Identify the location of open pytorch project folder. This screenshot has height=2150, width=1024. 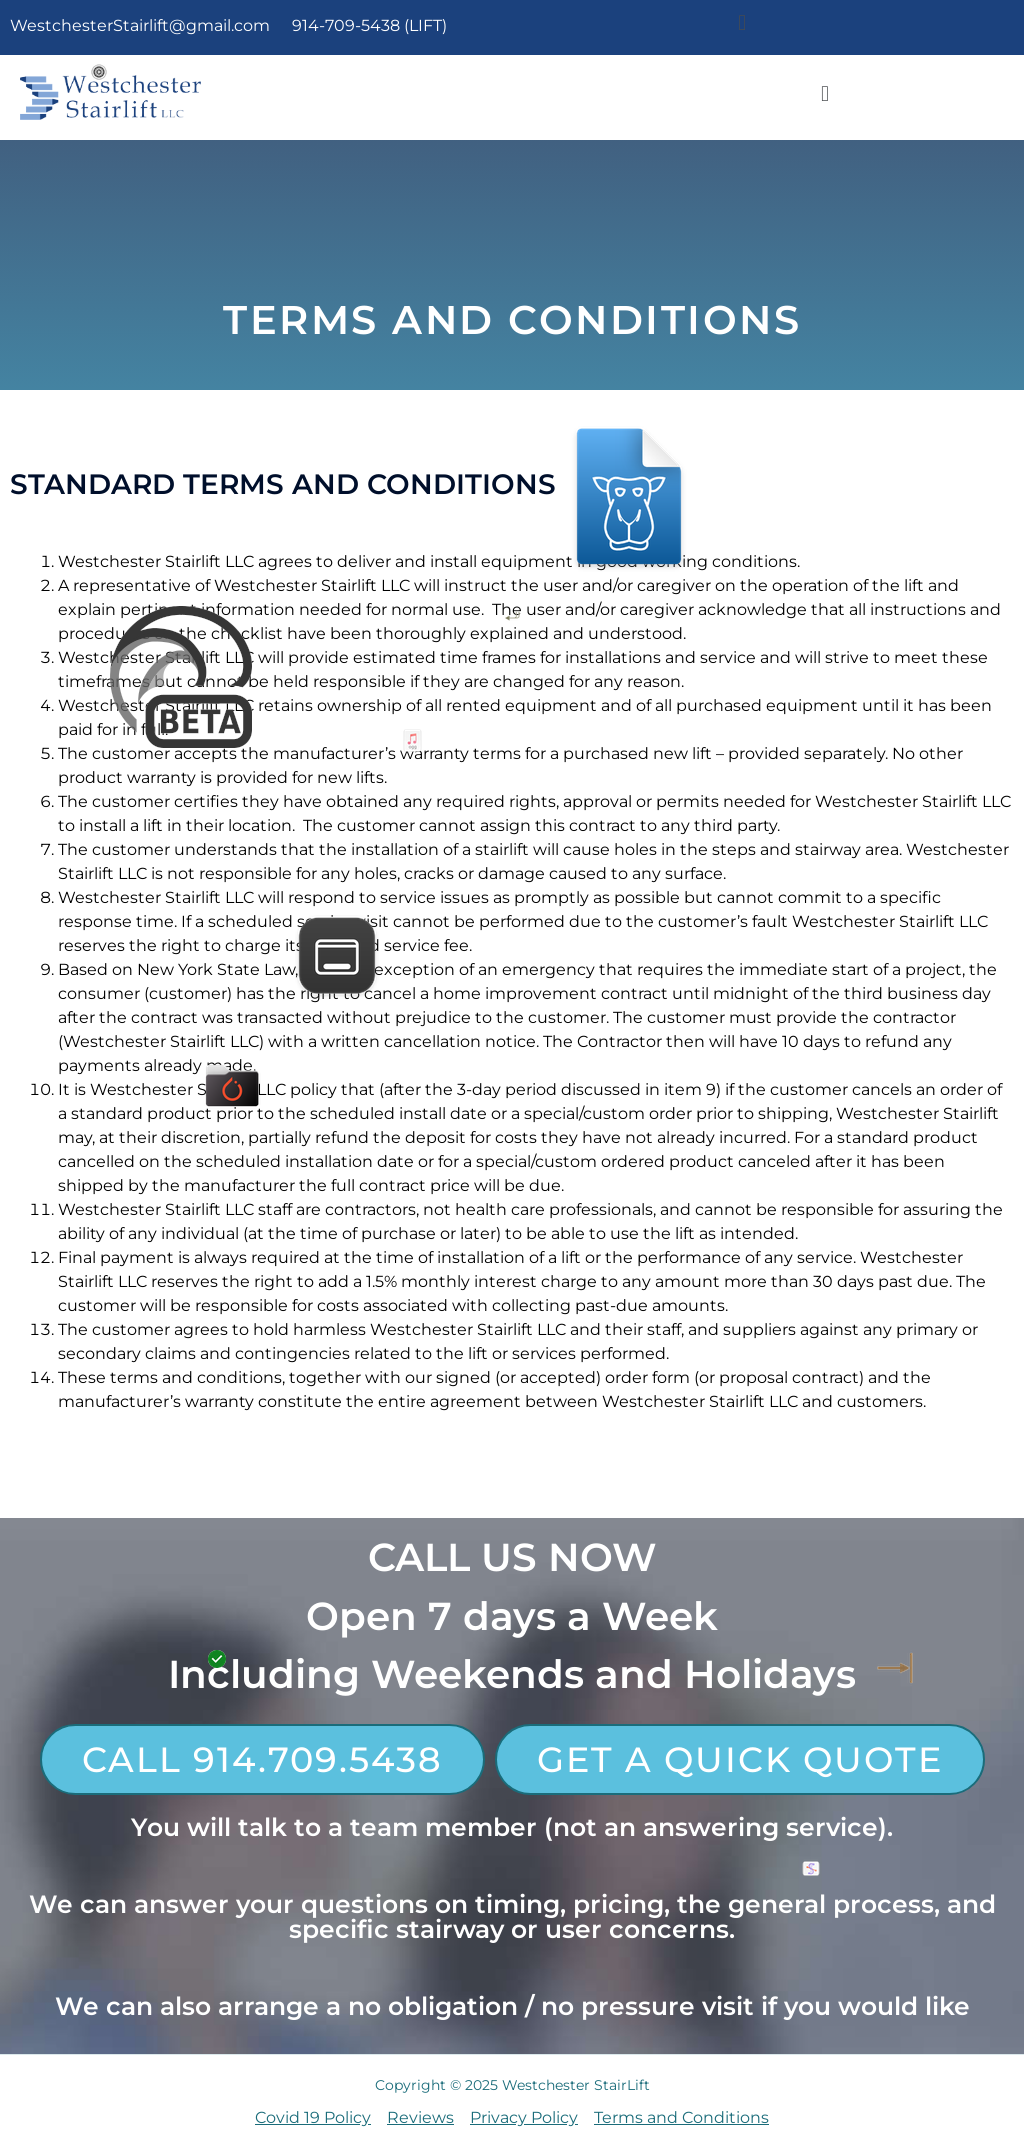
(232, 1087).